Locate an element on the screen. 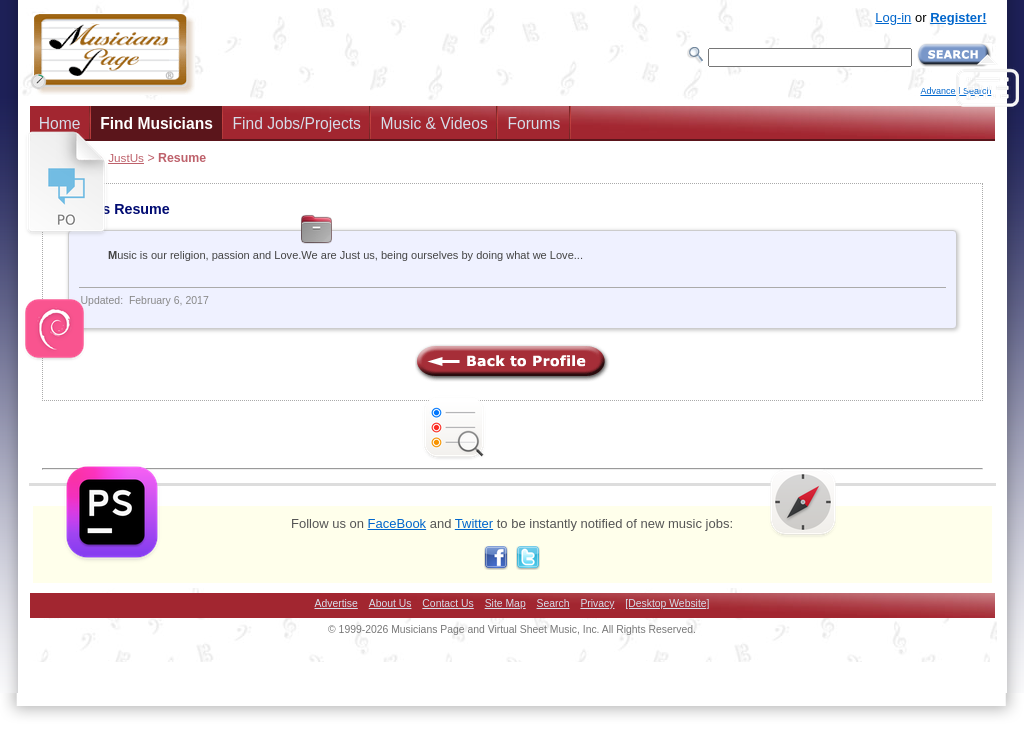 This screenshot has height=734, width=1024. a PO translation file is located at coordinates (66, 183).